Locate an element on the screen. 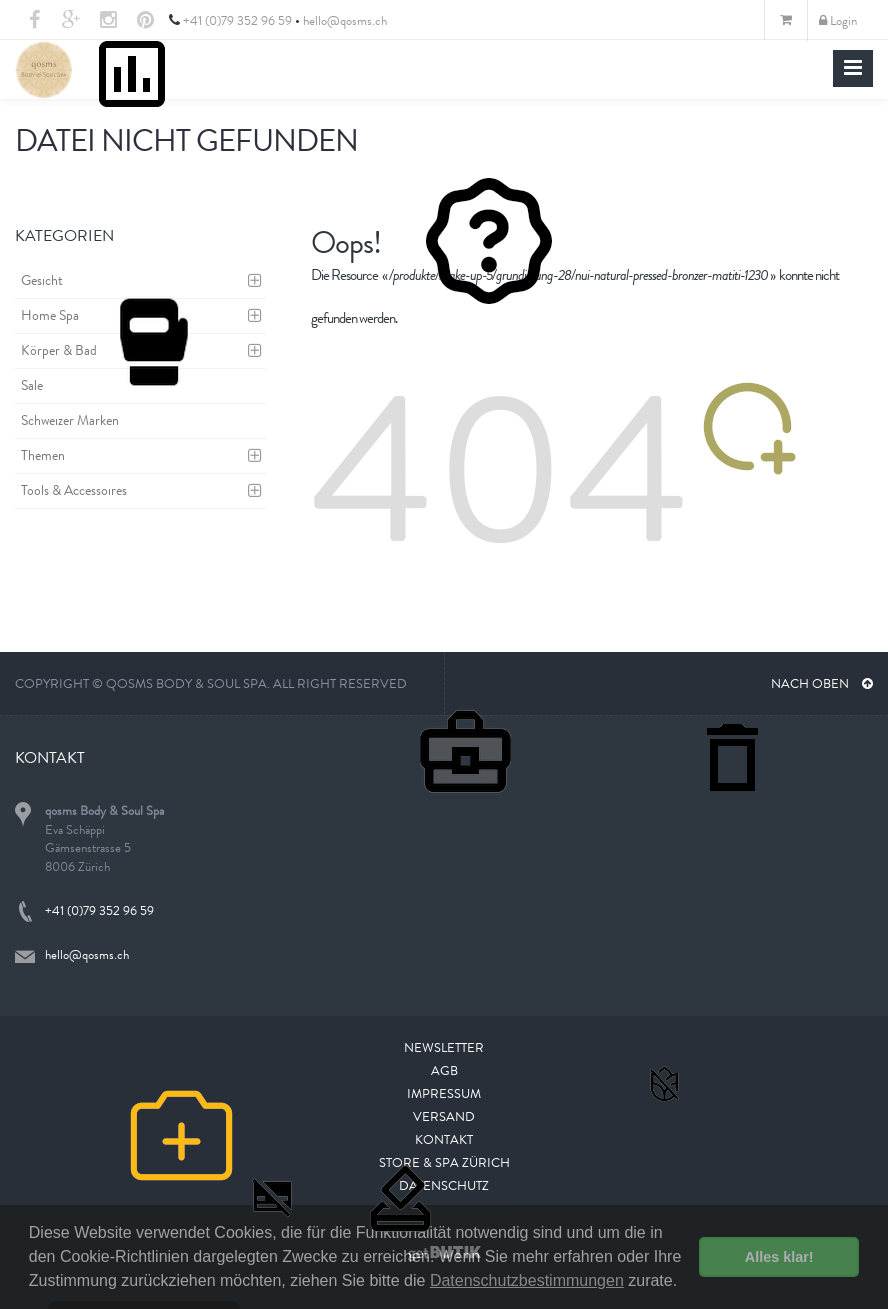 The height and width of the screenshot is (1309, 888). indicates gluten-free or grain-free option is located at coordinates (664, 1084).